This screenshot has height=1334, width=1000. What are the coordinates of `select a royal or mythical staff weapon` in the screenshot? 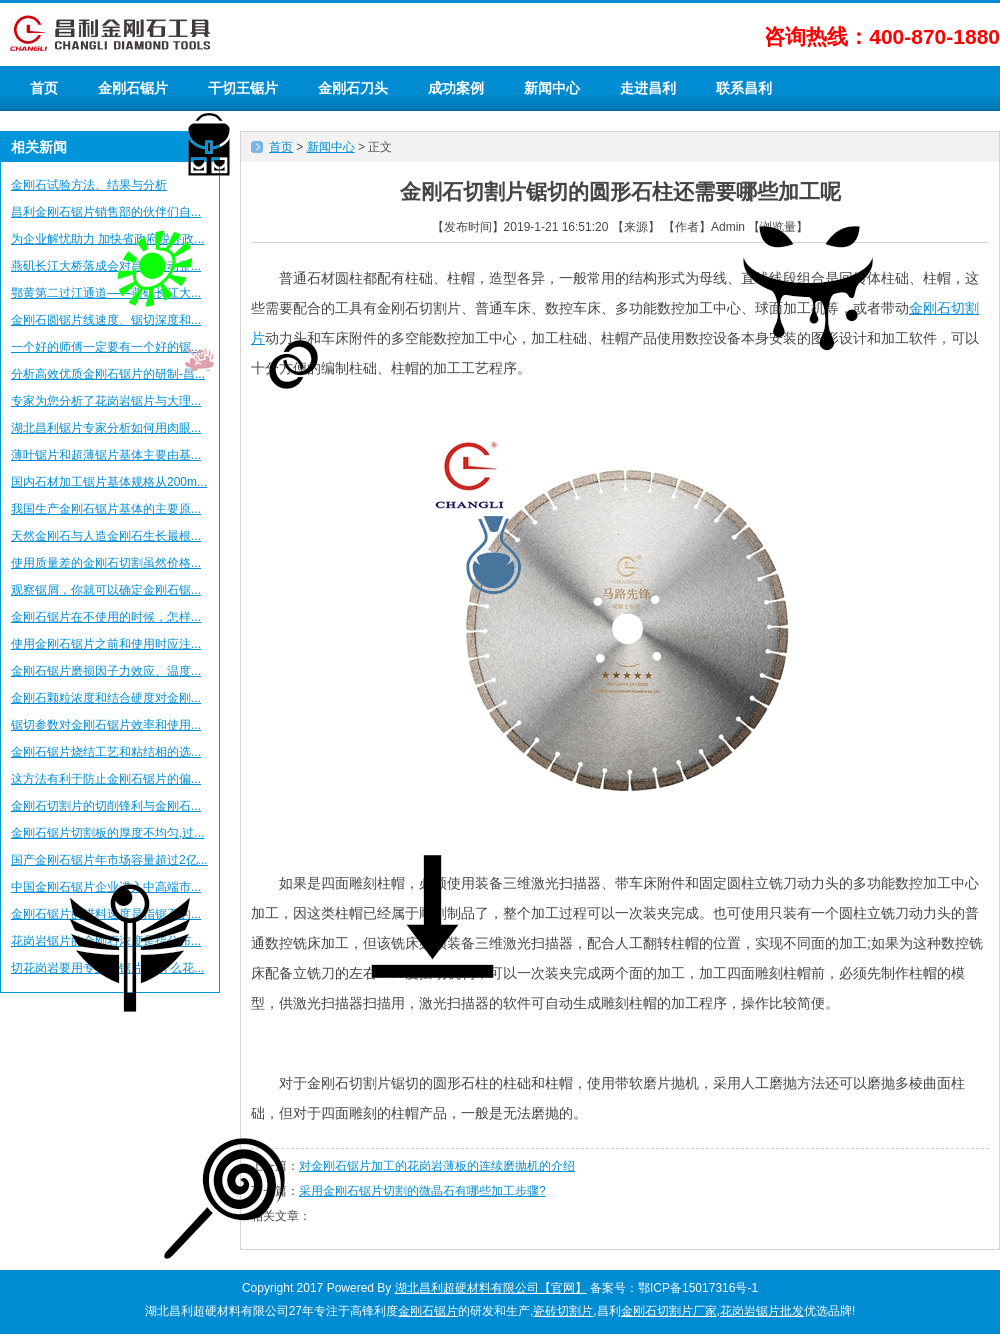 It's located at (130, 948).